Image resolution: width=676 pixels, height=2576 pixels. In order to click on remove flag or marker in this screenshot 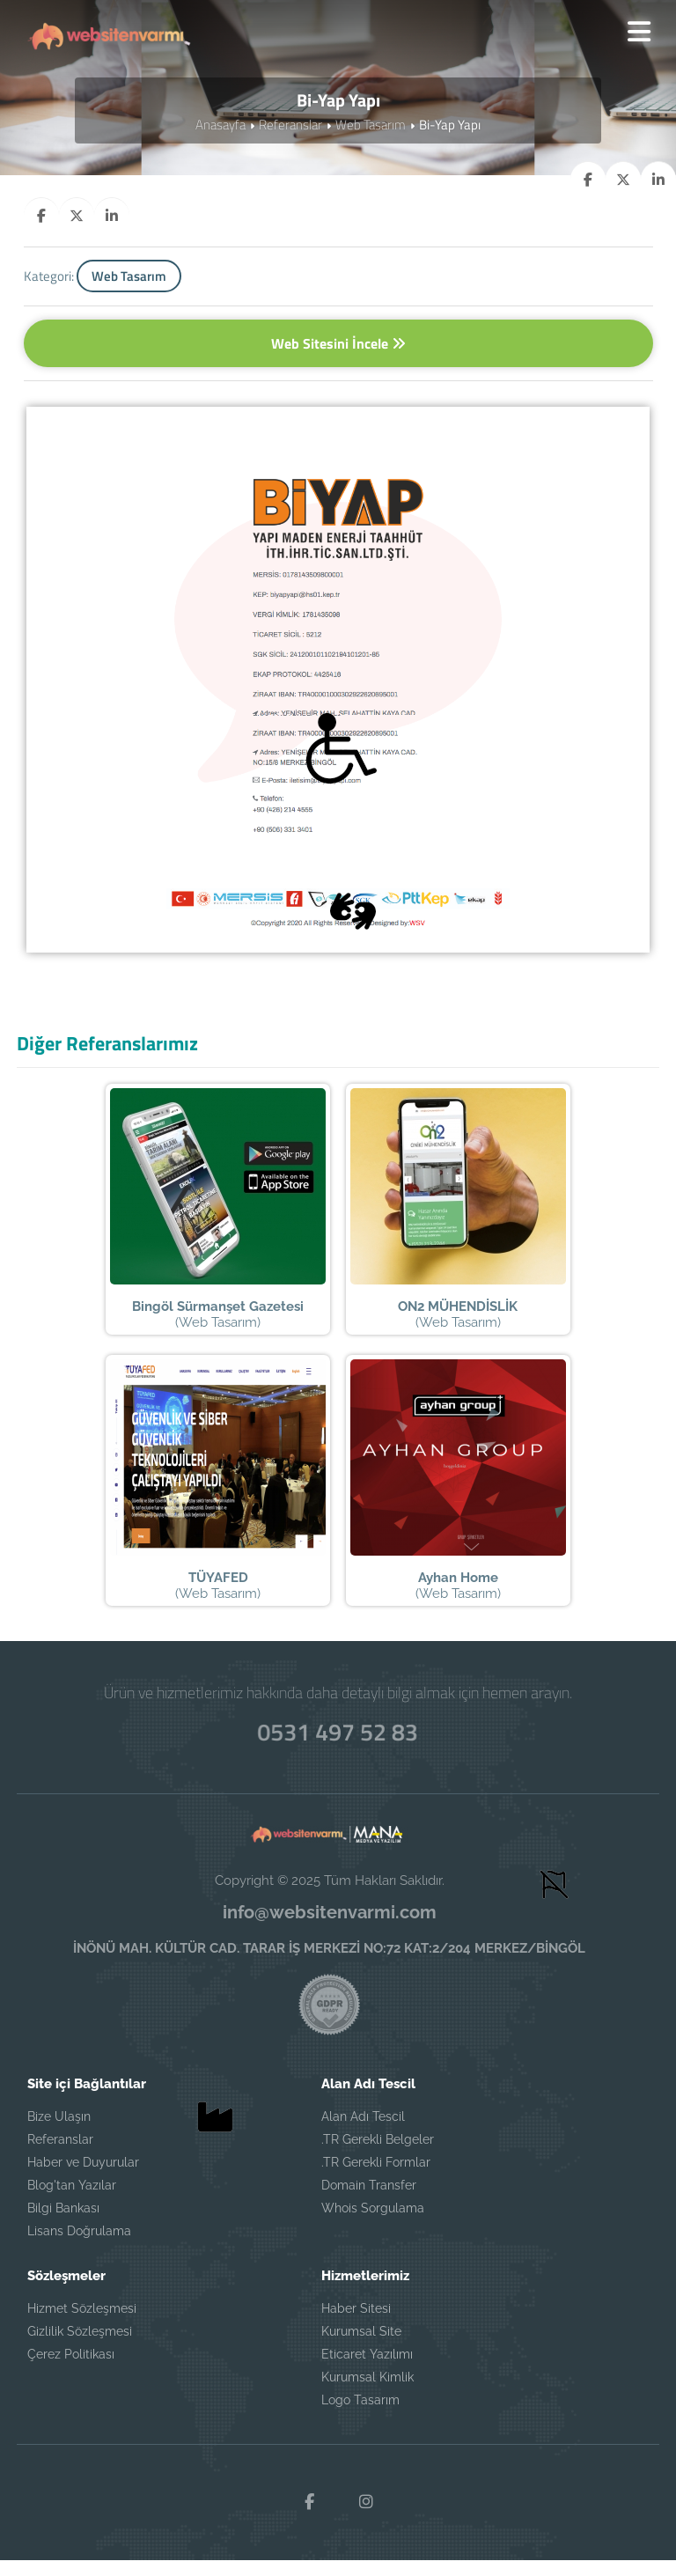, I will do `click(554, 1884)`.